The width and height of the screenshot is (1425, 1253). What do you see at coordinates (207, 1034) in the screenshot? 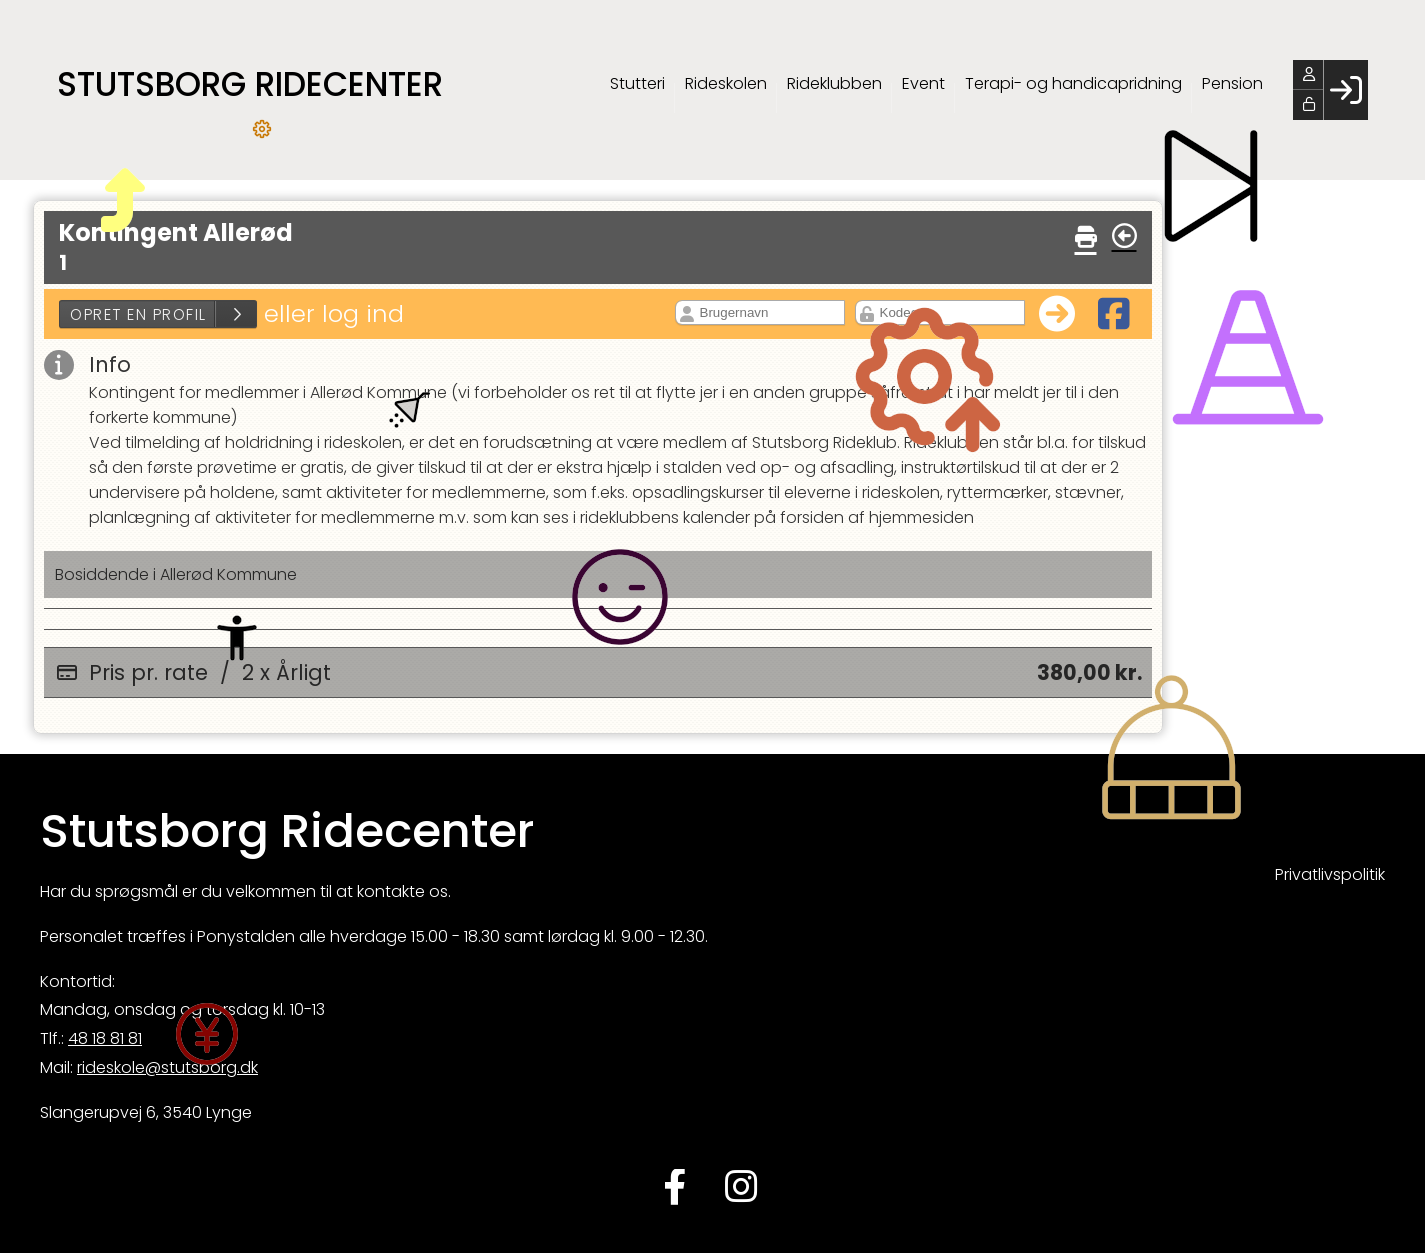
I see `view balance or payment in japanese yen` at bounding box center [207, 1034].